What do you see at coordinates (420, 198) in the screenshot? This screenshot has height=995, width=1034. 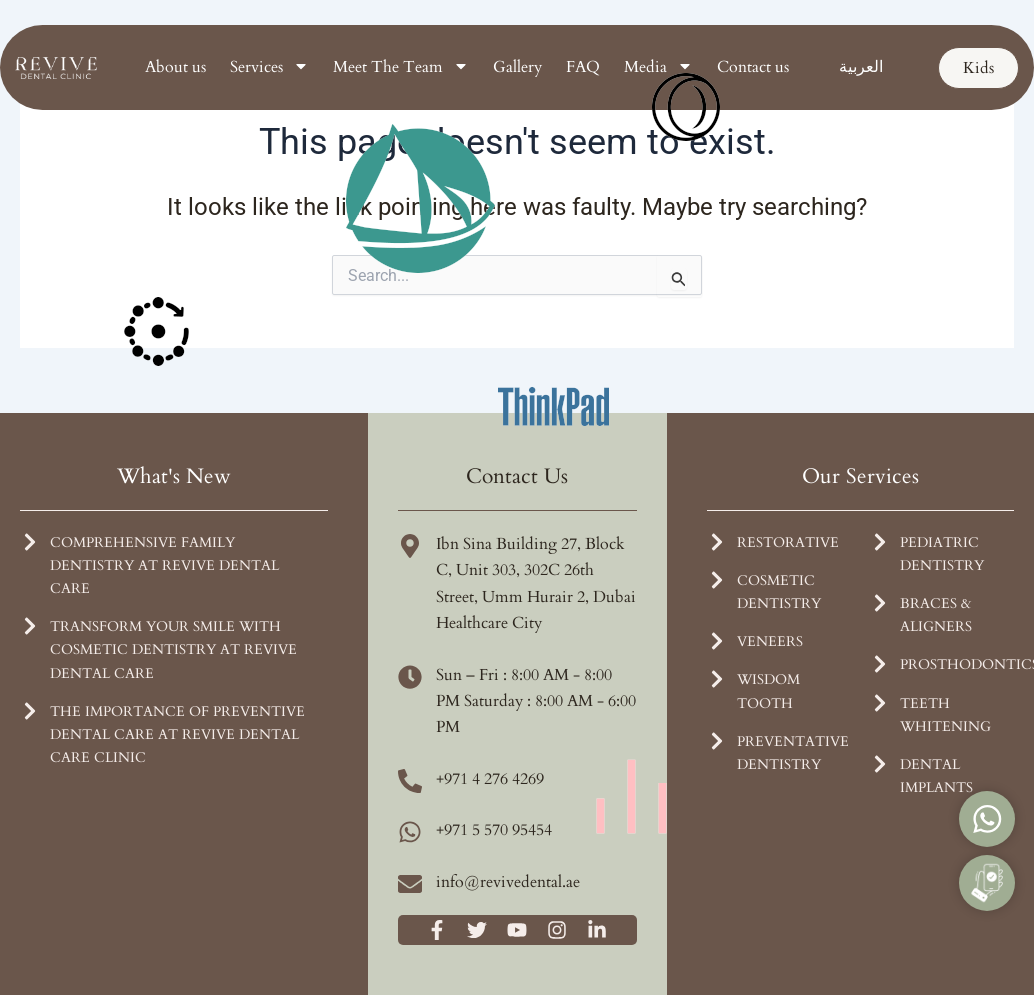 I see `solus operating system logo` at bounding box center [420, 198].